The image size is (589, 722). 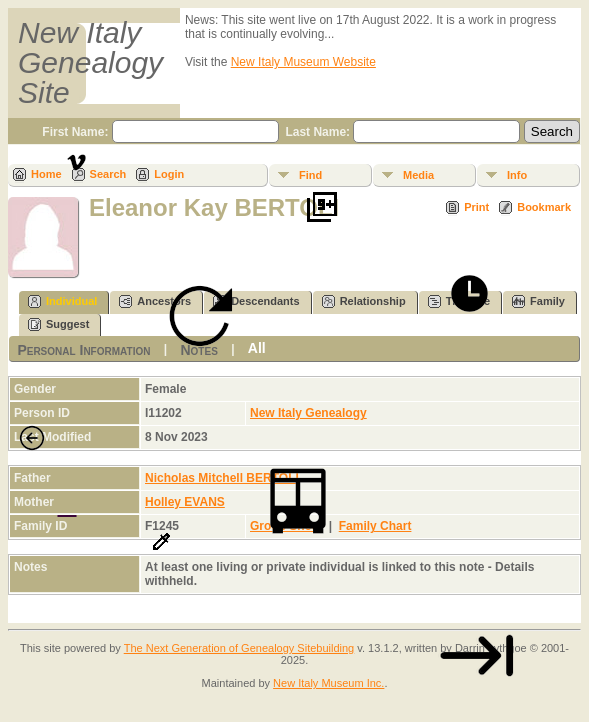 I want to click on view public transit options, so click(x=298, y=501).